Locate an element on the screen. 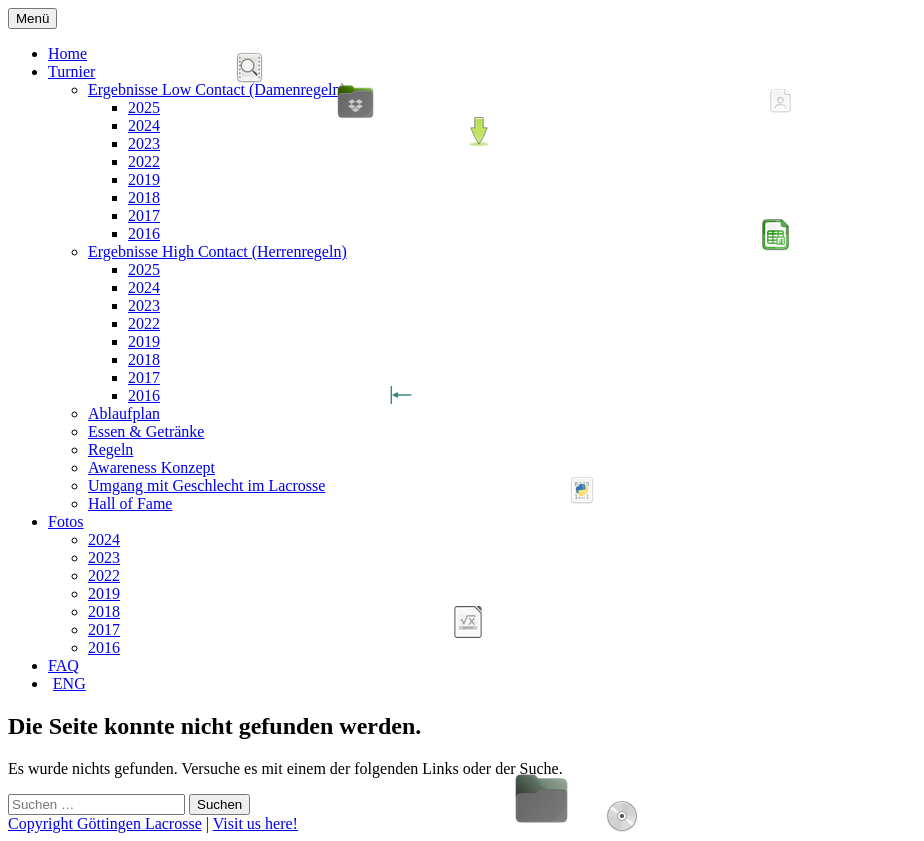 The width and height of the screenshot is (924, 841). folder ready to accept dragged files is located at coordinates (541, 798).